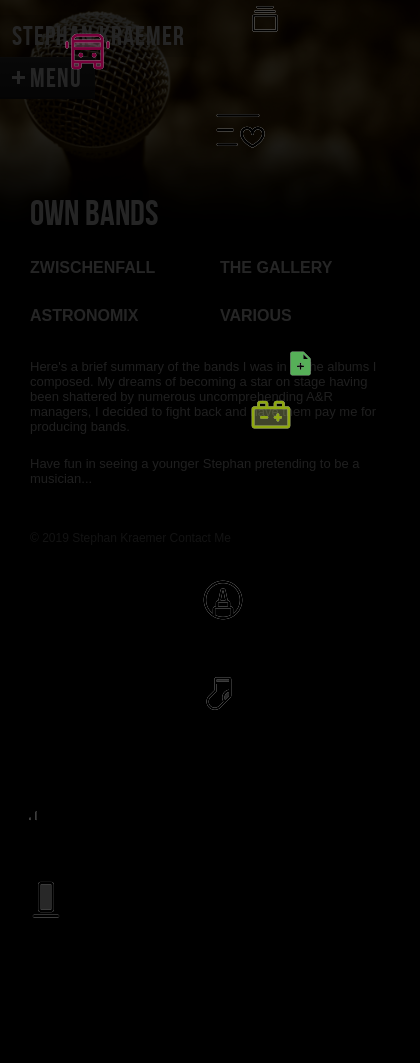 The image size is (420, 1063). What do you see at coordinates (300, 363) in the screenshot?
I see `create a new file` at bounding box center [300, 363].